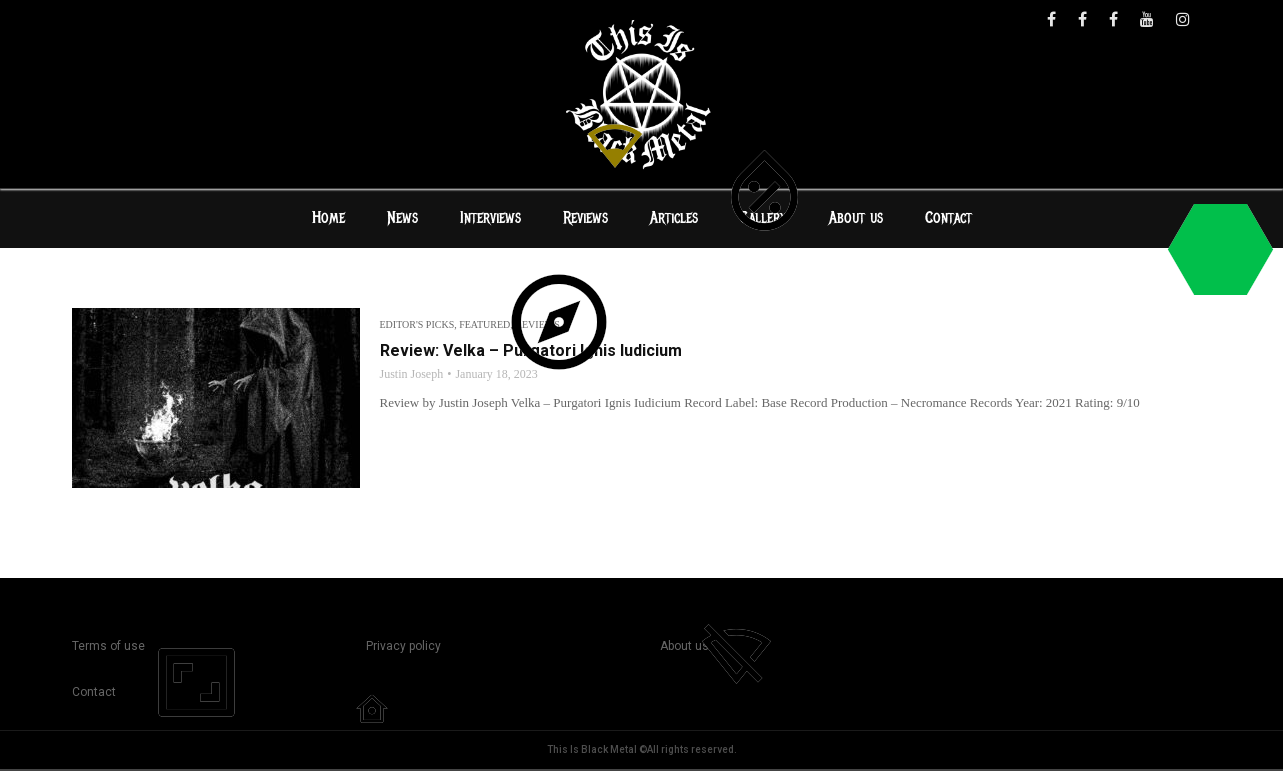 This screenshot has height=771, width=1283. I want to click on navigate to home screen, so click(372, 710).